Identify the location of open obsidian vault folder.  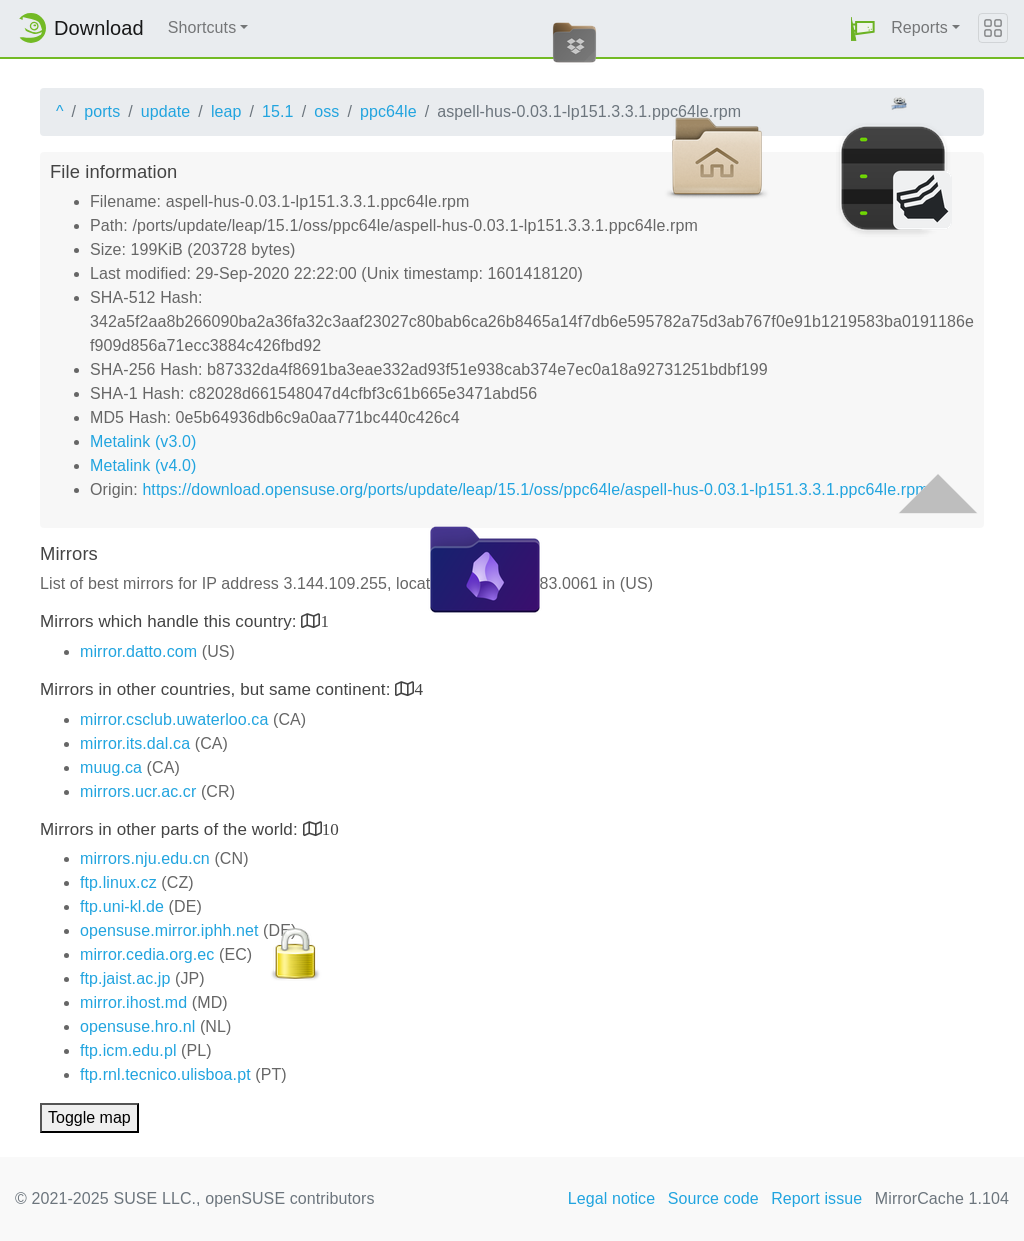
(484, 572).